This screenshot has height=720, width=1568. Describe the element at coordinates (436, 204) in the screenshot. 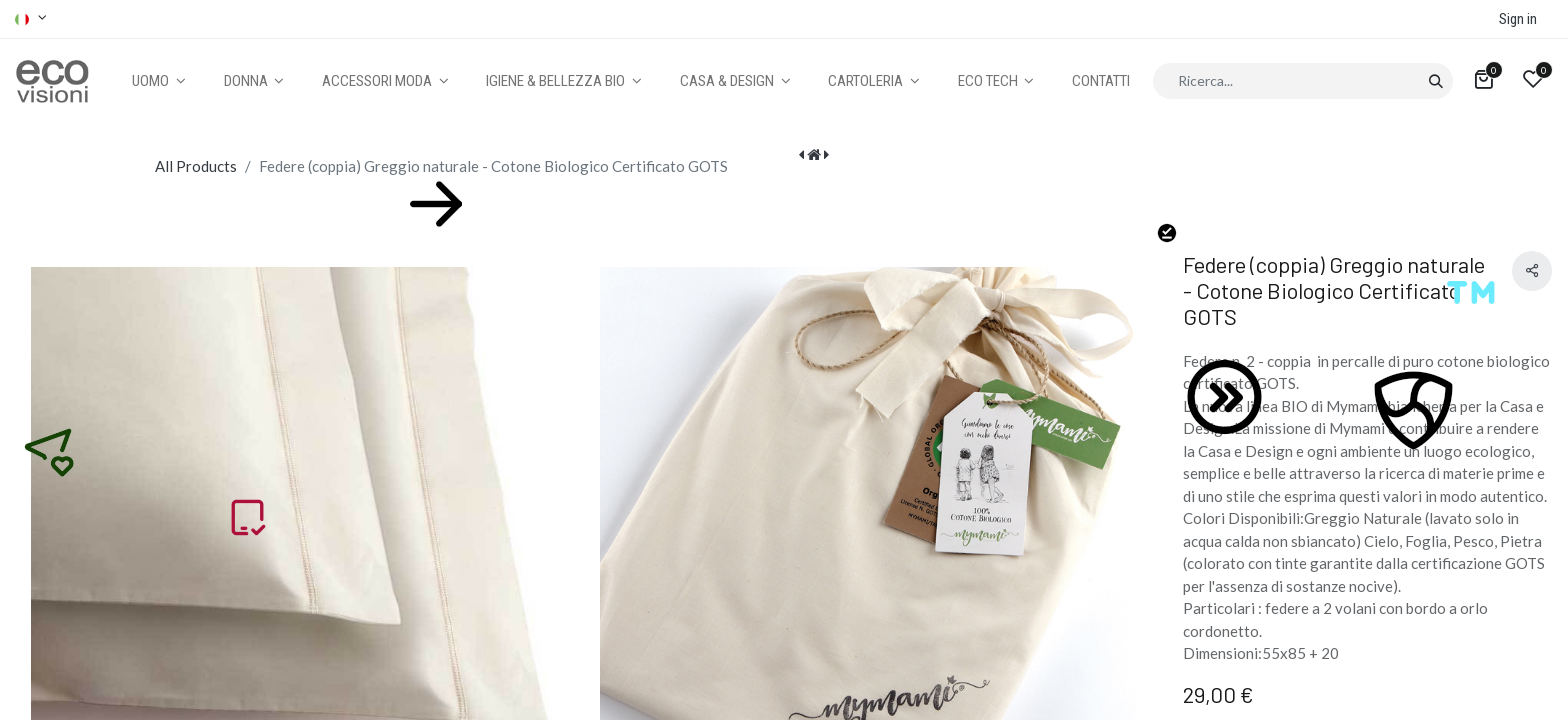

I see `navigate to the next item or screen` at that location.